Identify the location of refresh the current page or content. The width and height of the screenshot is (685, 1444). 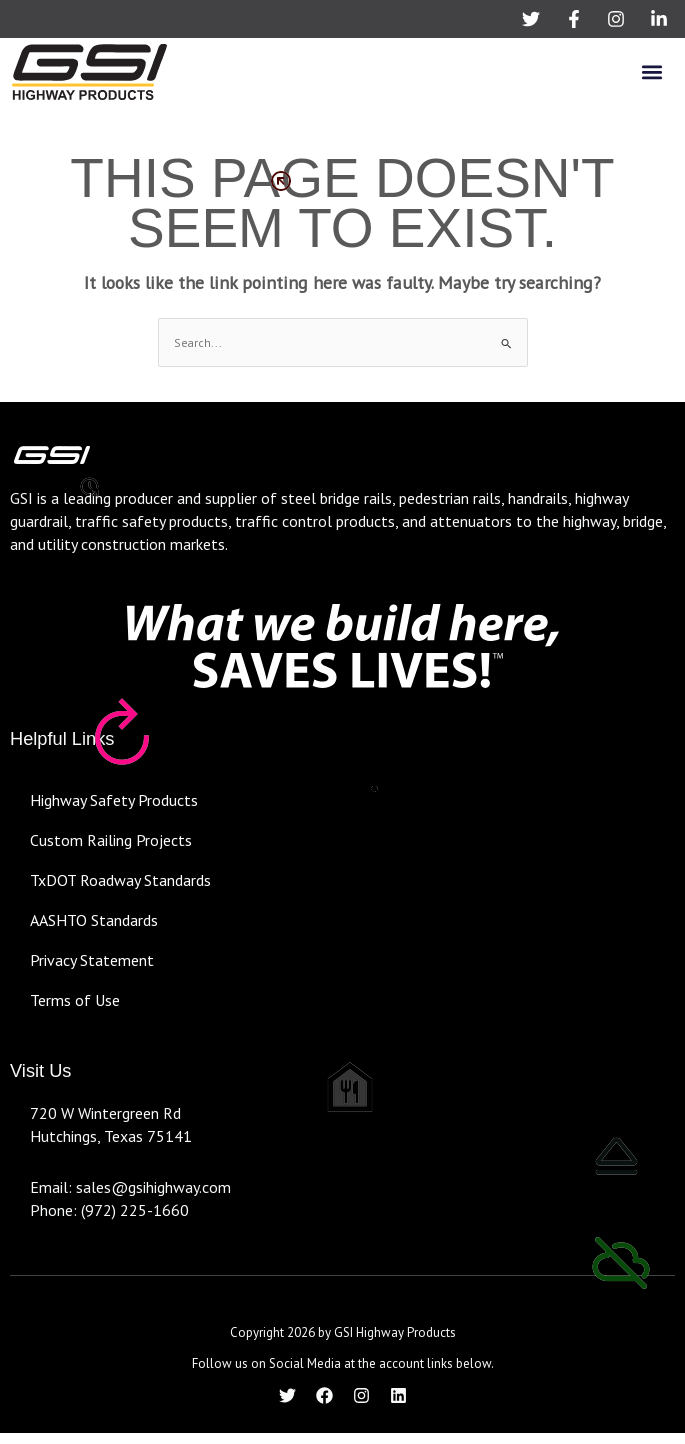
(122, 732).